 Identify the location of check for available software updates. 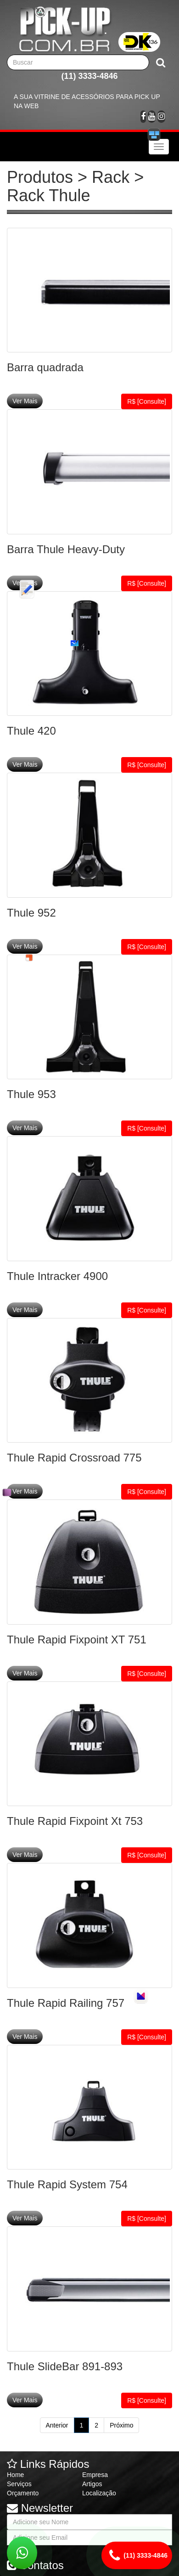
(40, 12).